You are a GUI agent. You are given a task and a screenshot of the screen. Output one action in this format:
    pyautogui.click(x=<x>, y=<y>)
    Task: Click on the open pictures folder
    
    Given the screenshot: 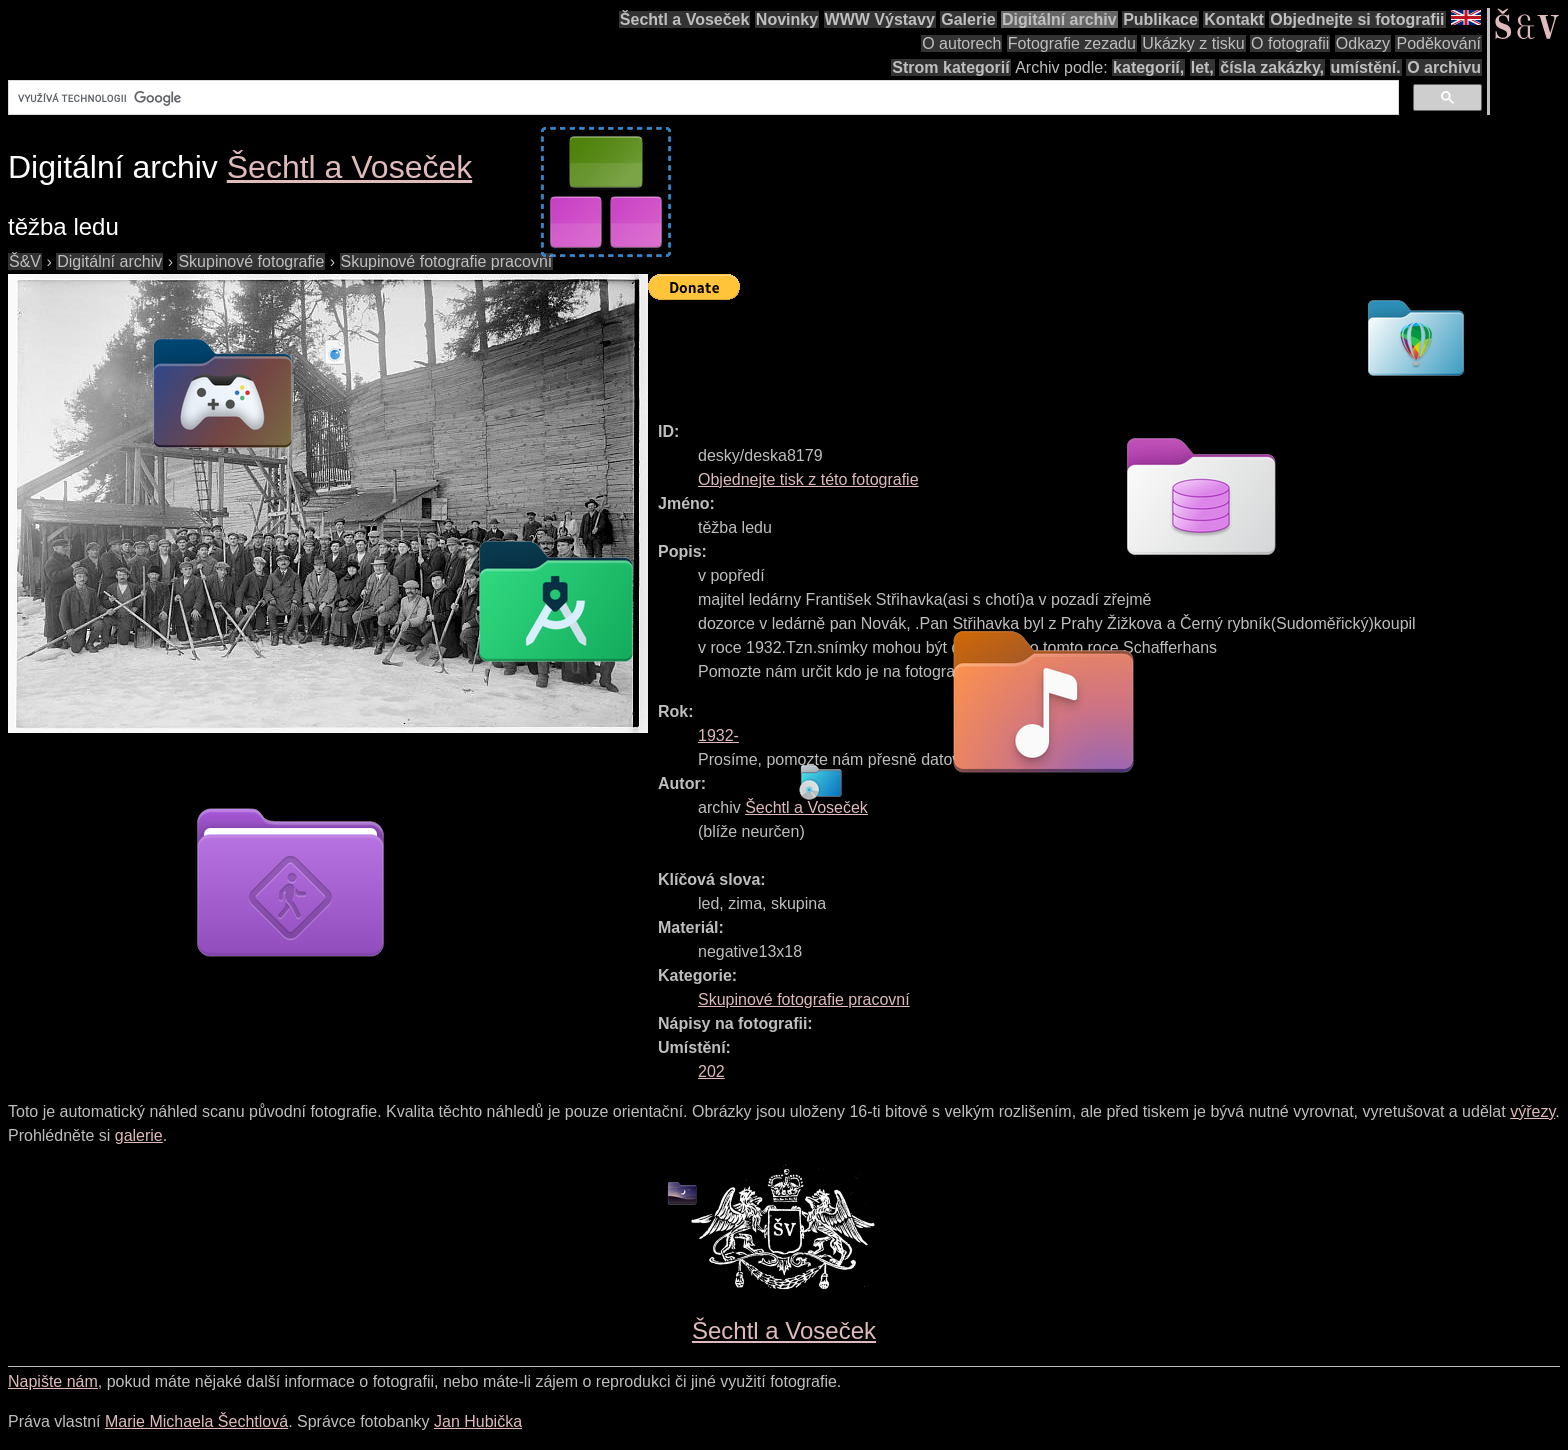 What is the action you would take?
    pyautogui.click(x=682, y=1194)
    